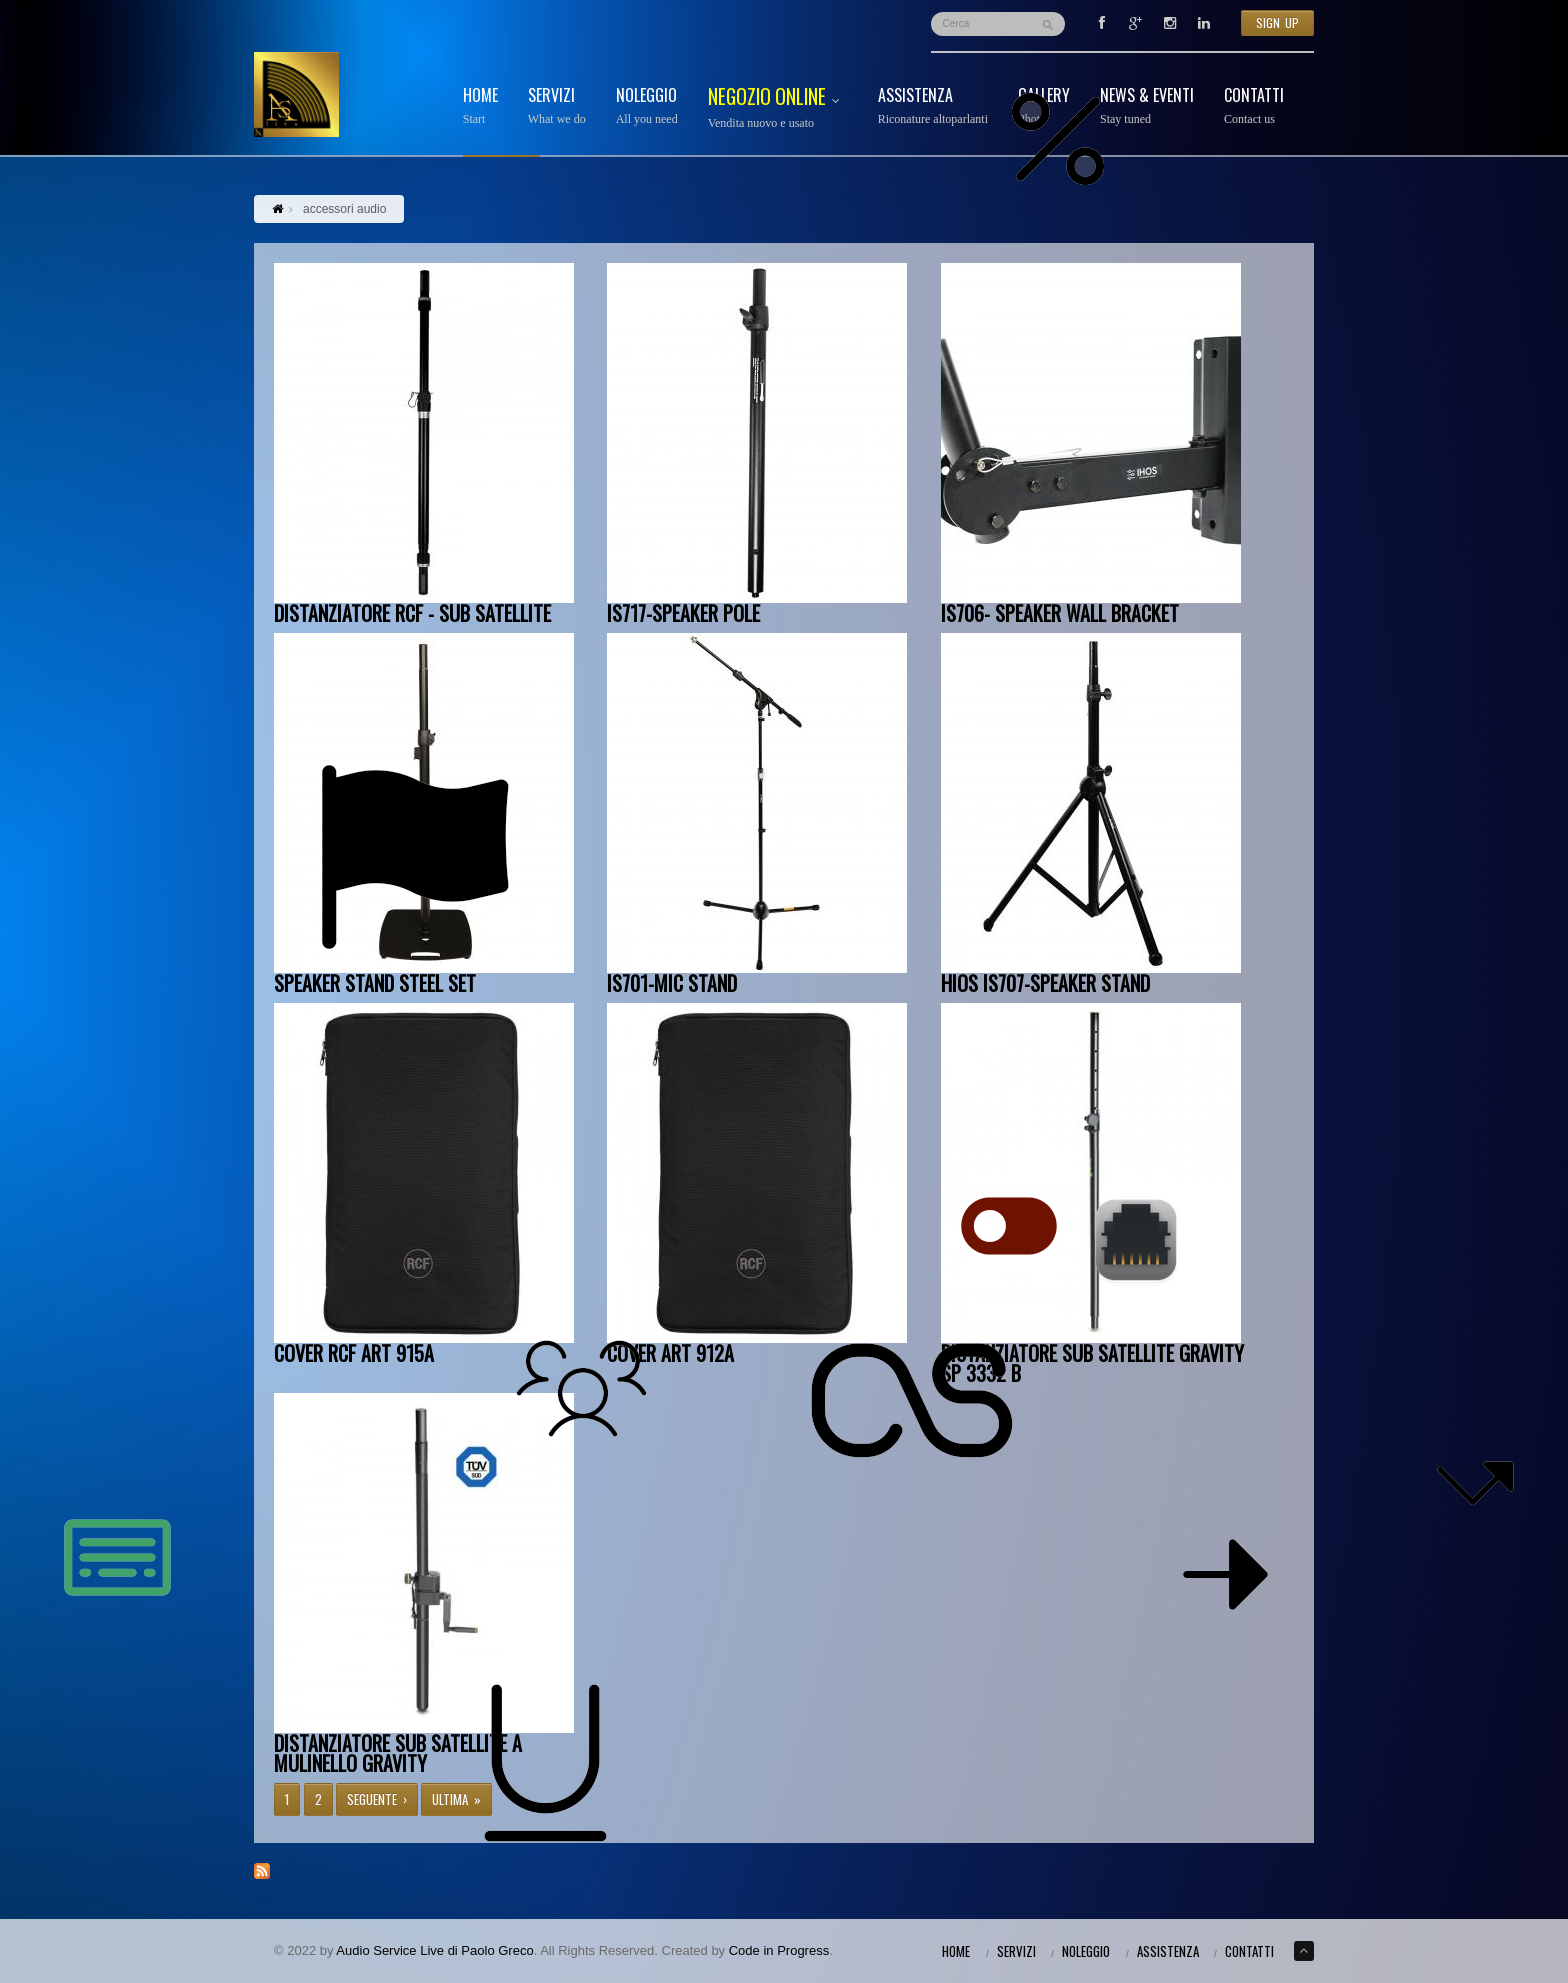 This screenshot has width=1568, height=1983. Describe the element at coordinates (1136, 1240) in the screenshot. I see `indicates an RJ11 telephone/DSL network port` at that location.